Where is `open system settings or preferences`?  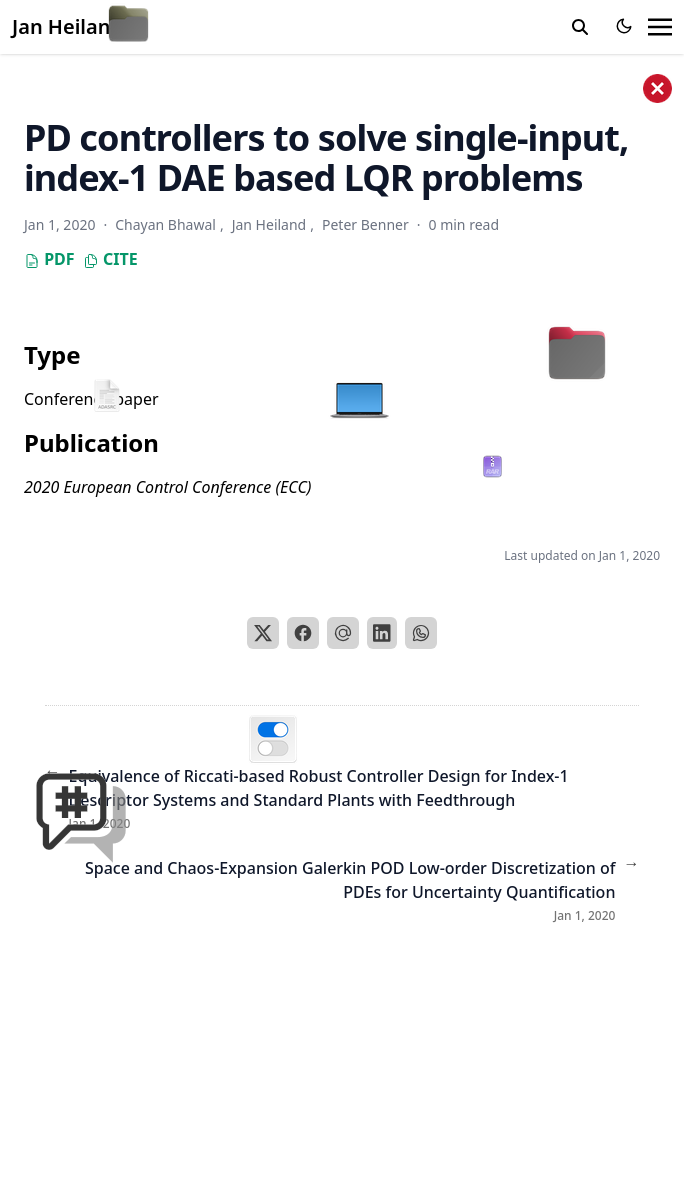 open system settings or preferences is located at coordinates (273, 739).